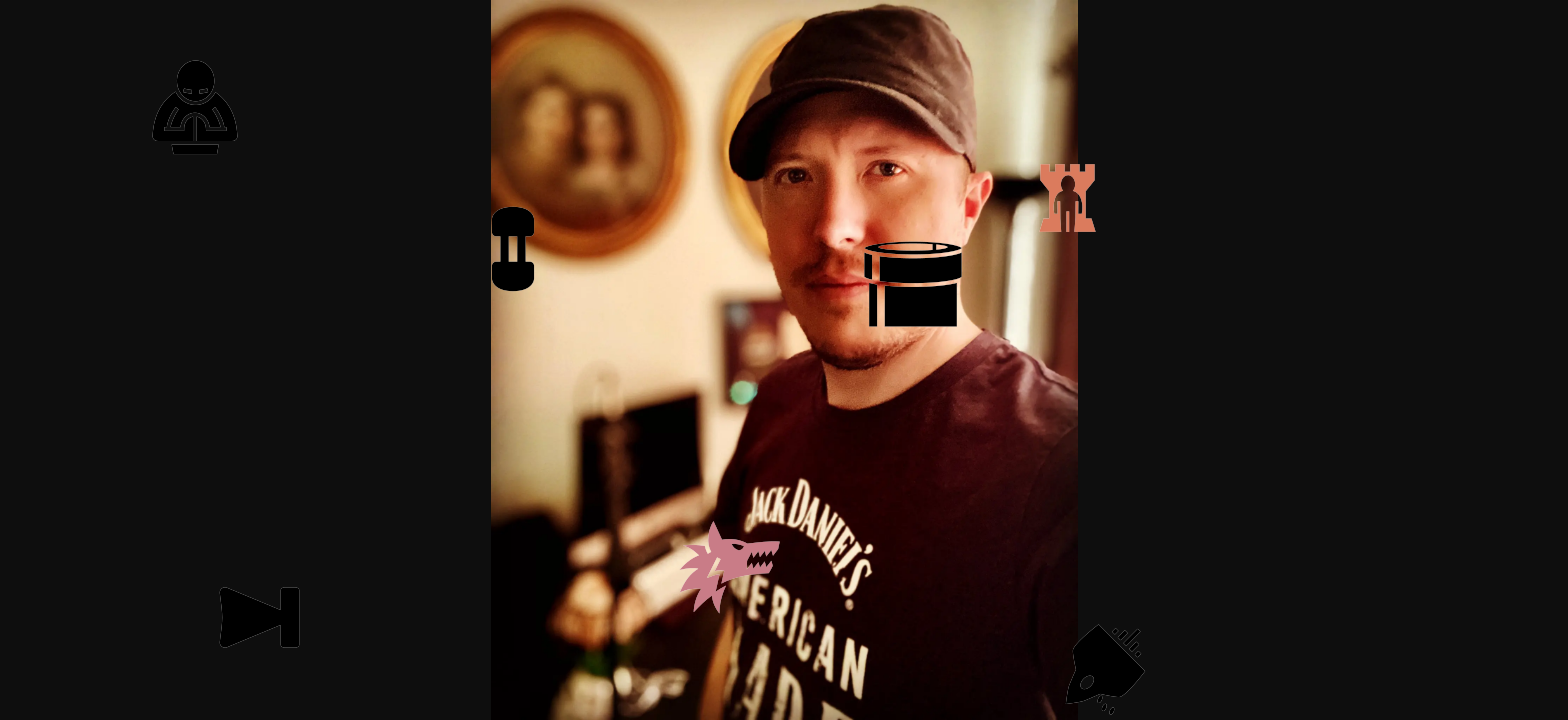 This screenshot has height=720, width=1568. What do you see at coordinates (1105, 669) in the screenshot?
I see `launch bombing run or airstrike action` at bounding box center [1105, 669].